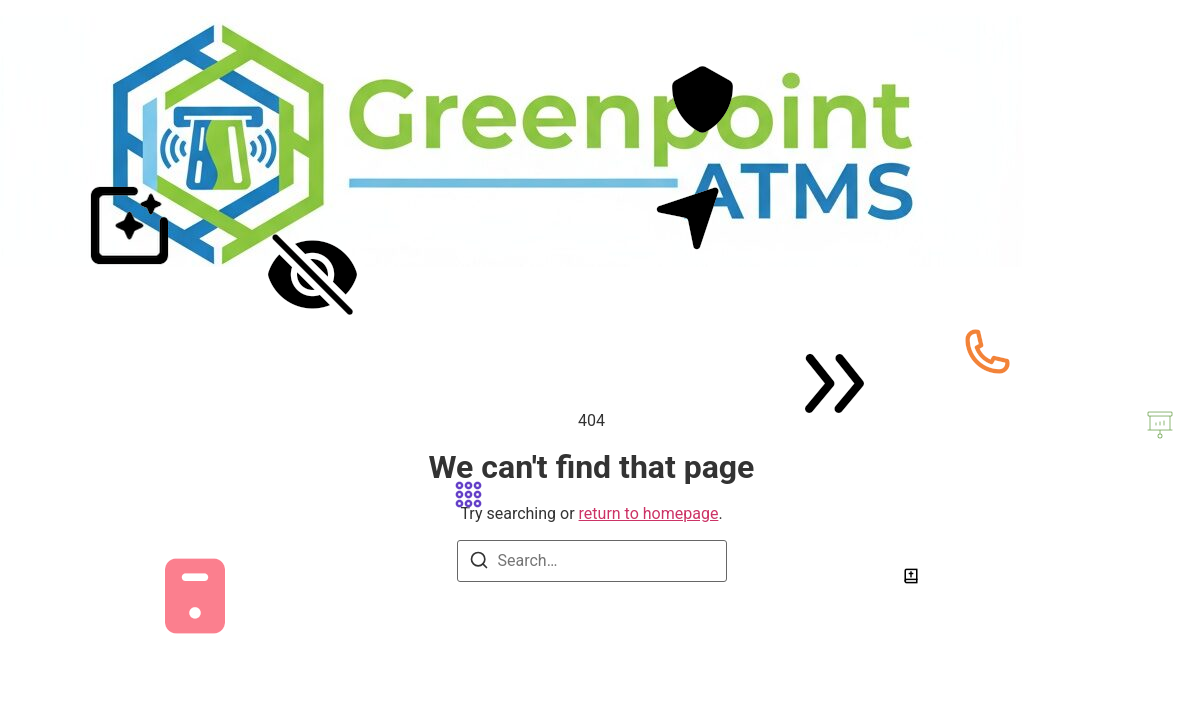 Image resolution: width=1183 pixels, height=720 pixels. What do you see at coordinates (691, 215) in the screenshot?
I see `navigate to current location` at bounding box center [691, 215].